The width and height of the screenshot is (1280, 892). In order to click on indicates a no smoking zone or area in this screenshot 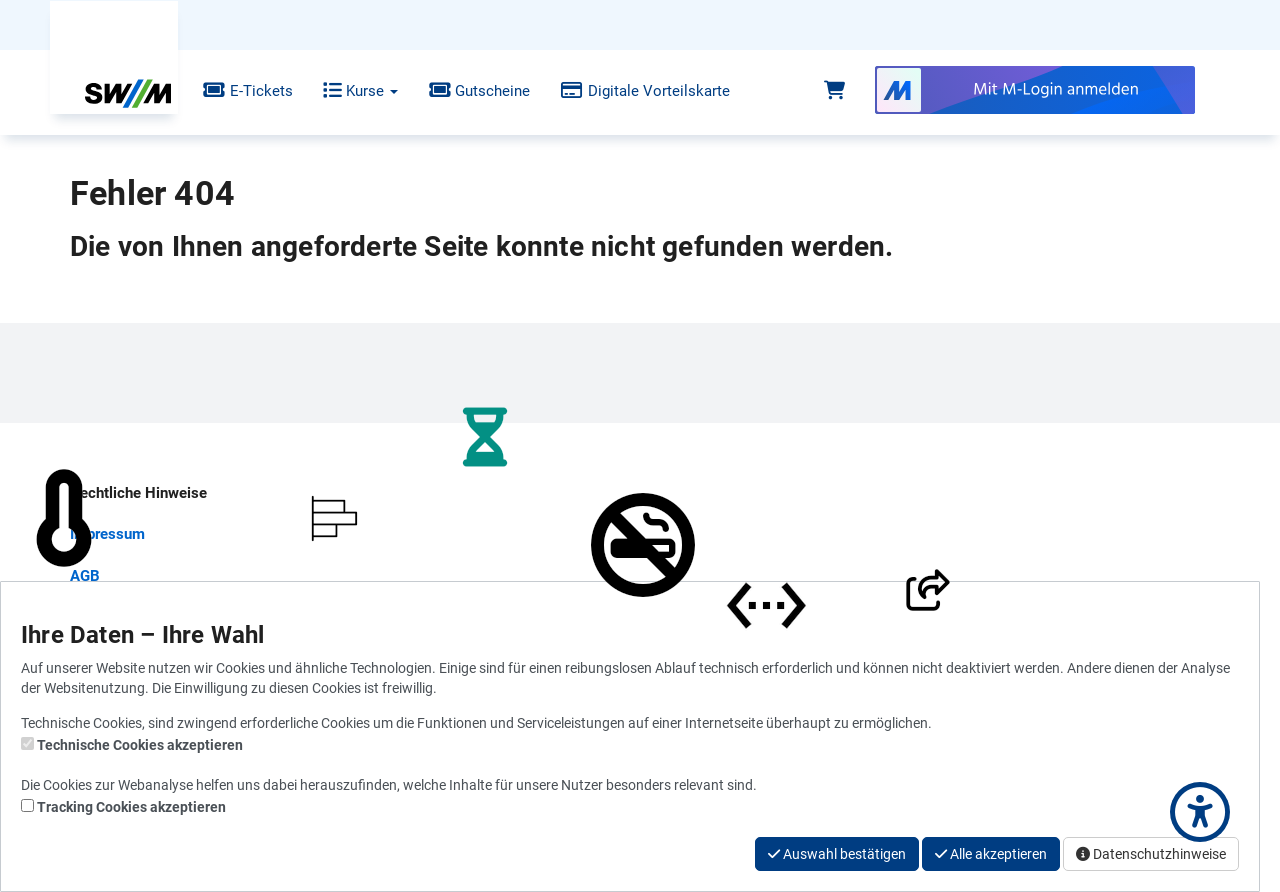, I will do `click(643, 545)`.